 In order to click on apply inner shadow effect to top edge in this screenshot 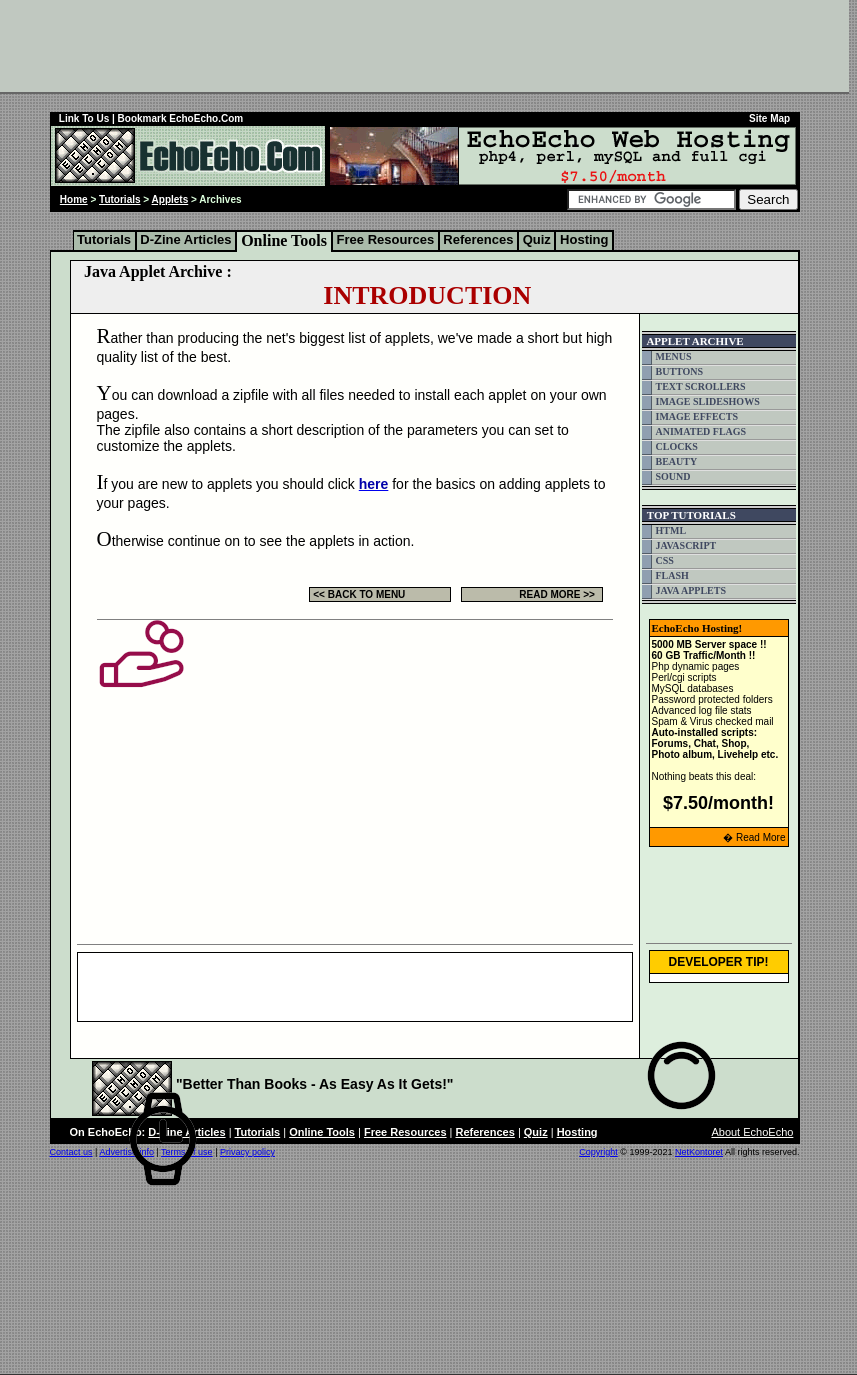, I will do `click(681, 1075)`.